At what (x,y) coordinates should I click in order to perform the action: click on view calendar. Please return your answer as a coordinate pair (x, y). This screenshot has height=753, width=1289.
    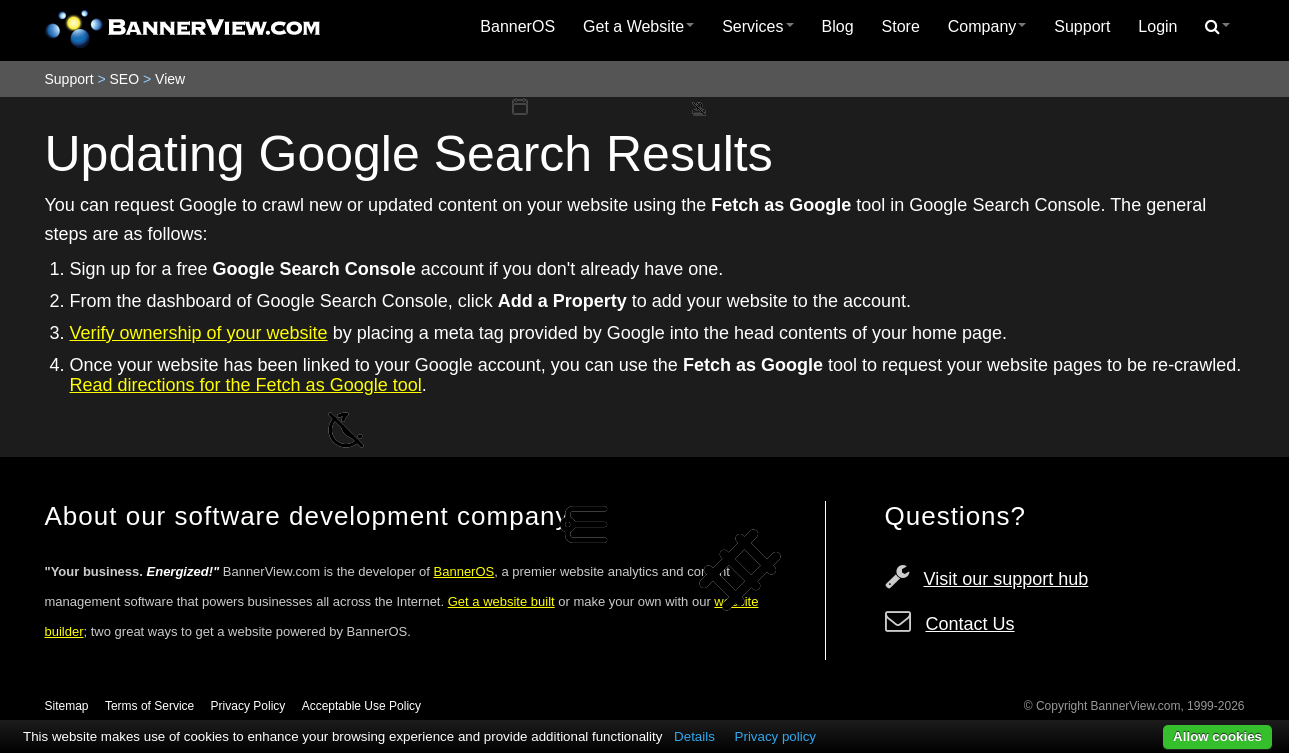
    Looking at the image, I should click on (520, 107).